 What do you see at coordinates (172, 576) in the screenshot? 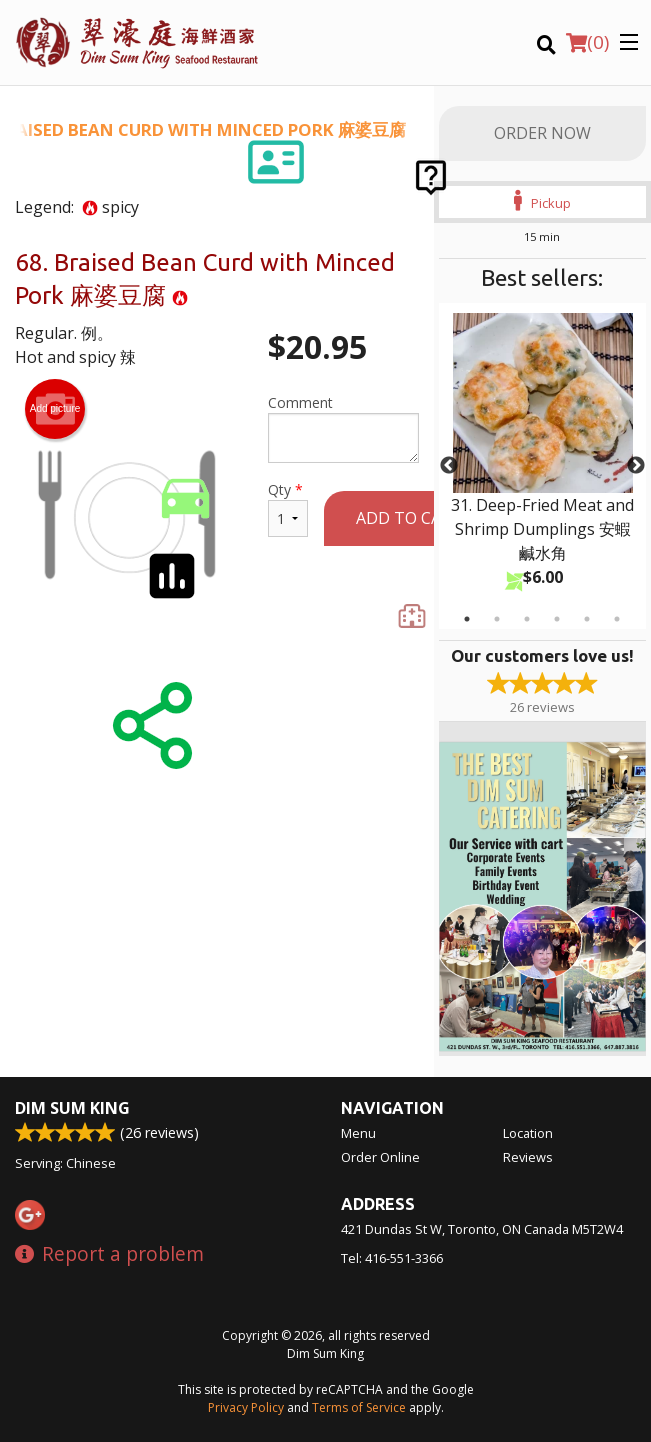
I see `view poll results or voting data` at bounding box center [172, 576].